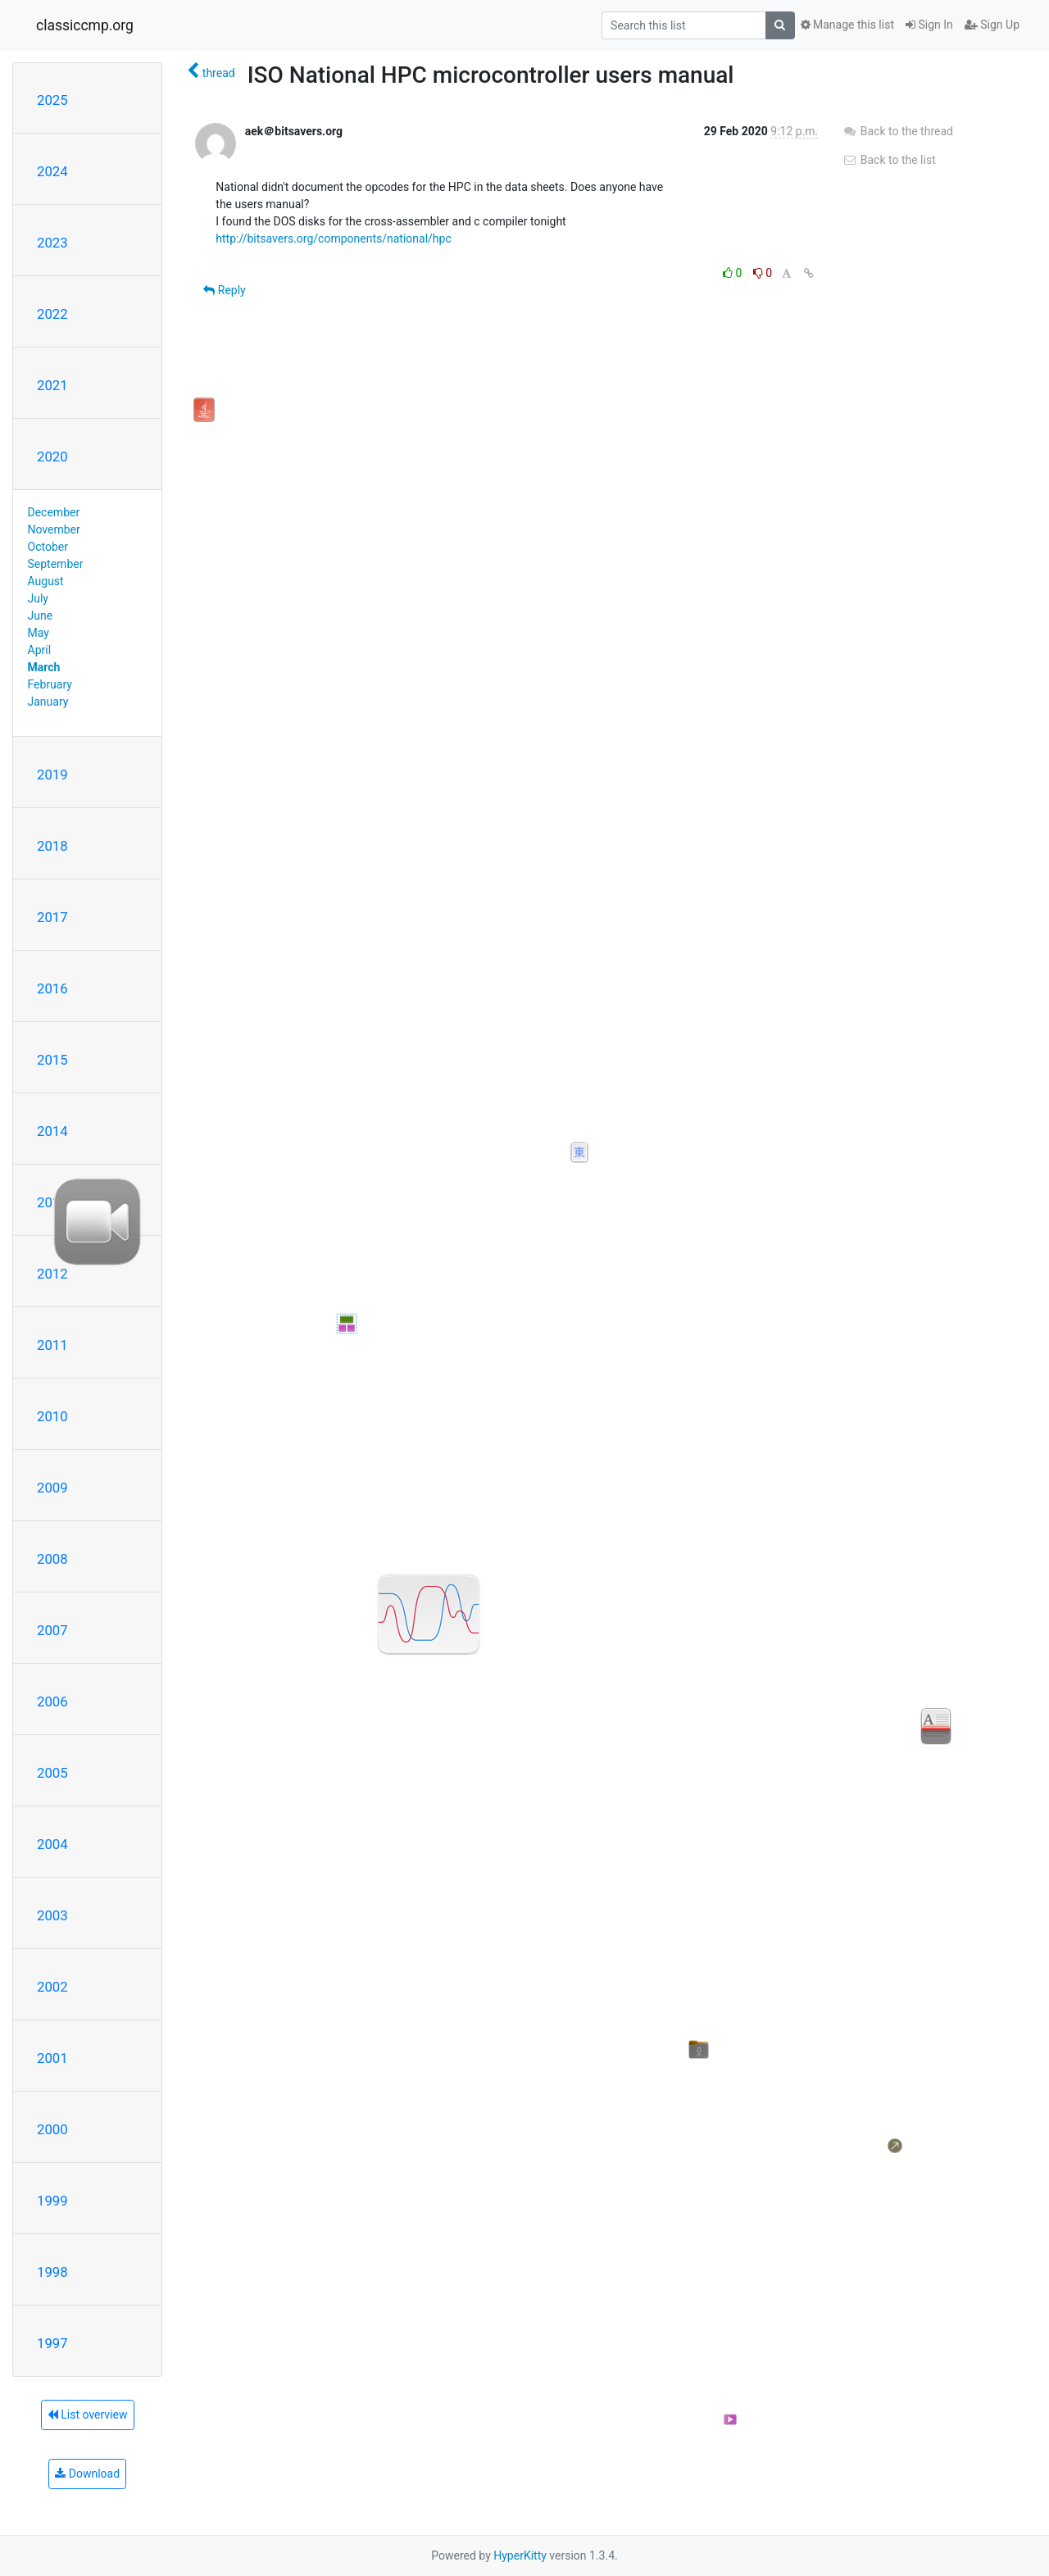 The height and width of the screenshot is (2576, 1049). What do you see at coordinates (204, 410) in the screenshot?
I see `indicates a java source code file` at bounding box center [204, 410].